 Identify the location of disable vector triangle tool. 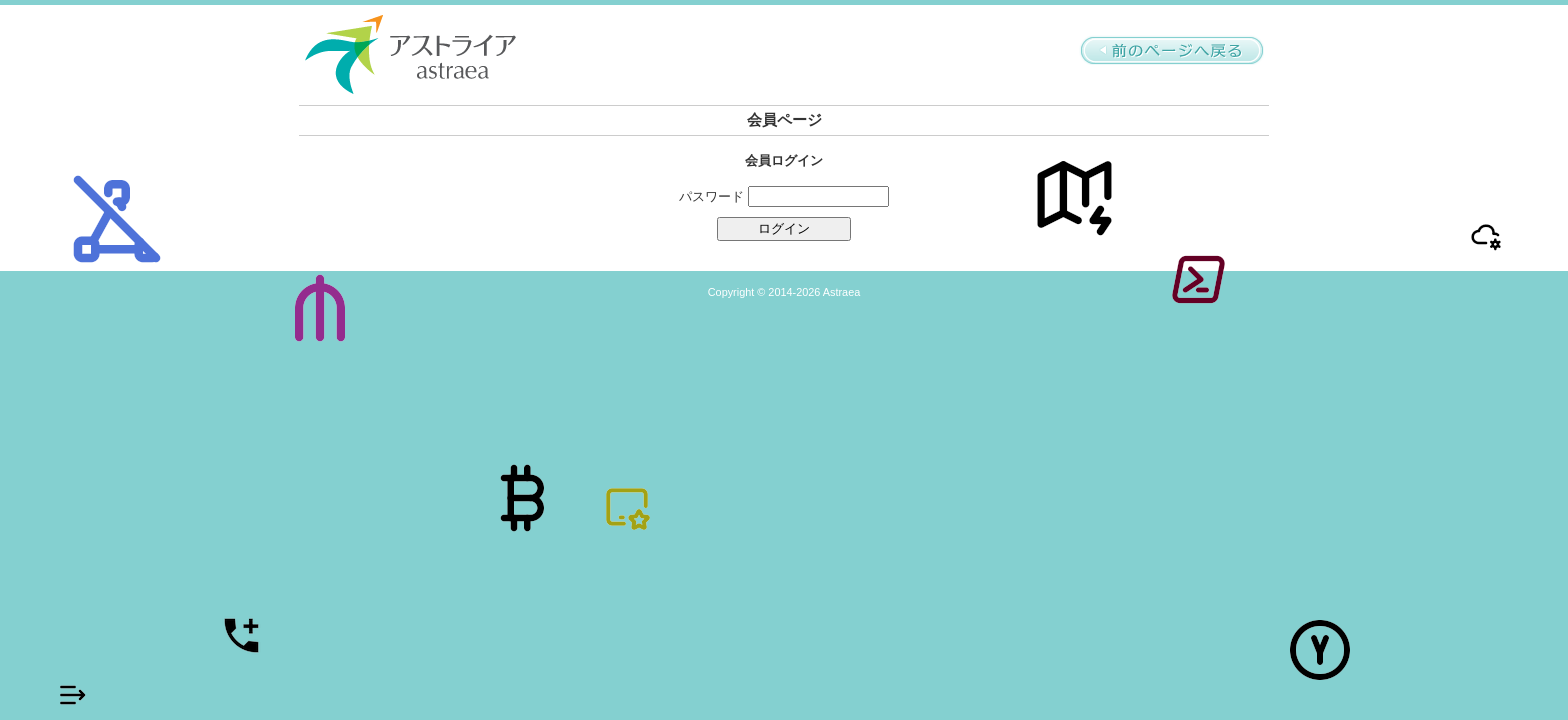
(117, 219).